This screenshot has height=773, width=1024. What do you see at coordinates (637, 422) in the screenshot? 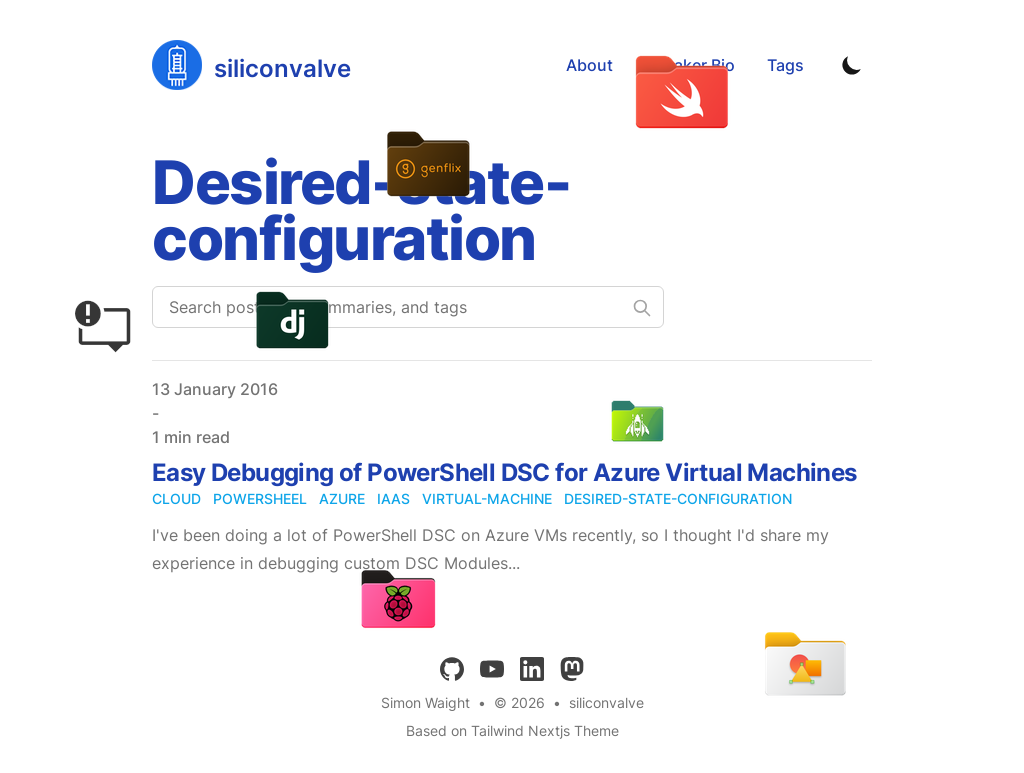
I see `open your GameJolt games folder` at bounding box center [637, 422].